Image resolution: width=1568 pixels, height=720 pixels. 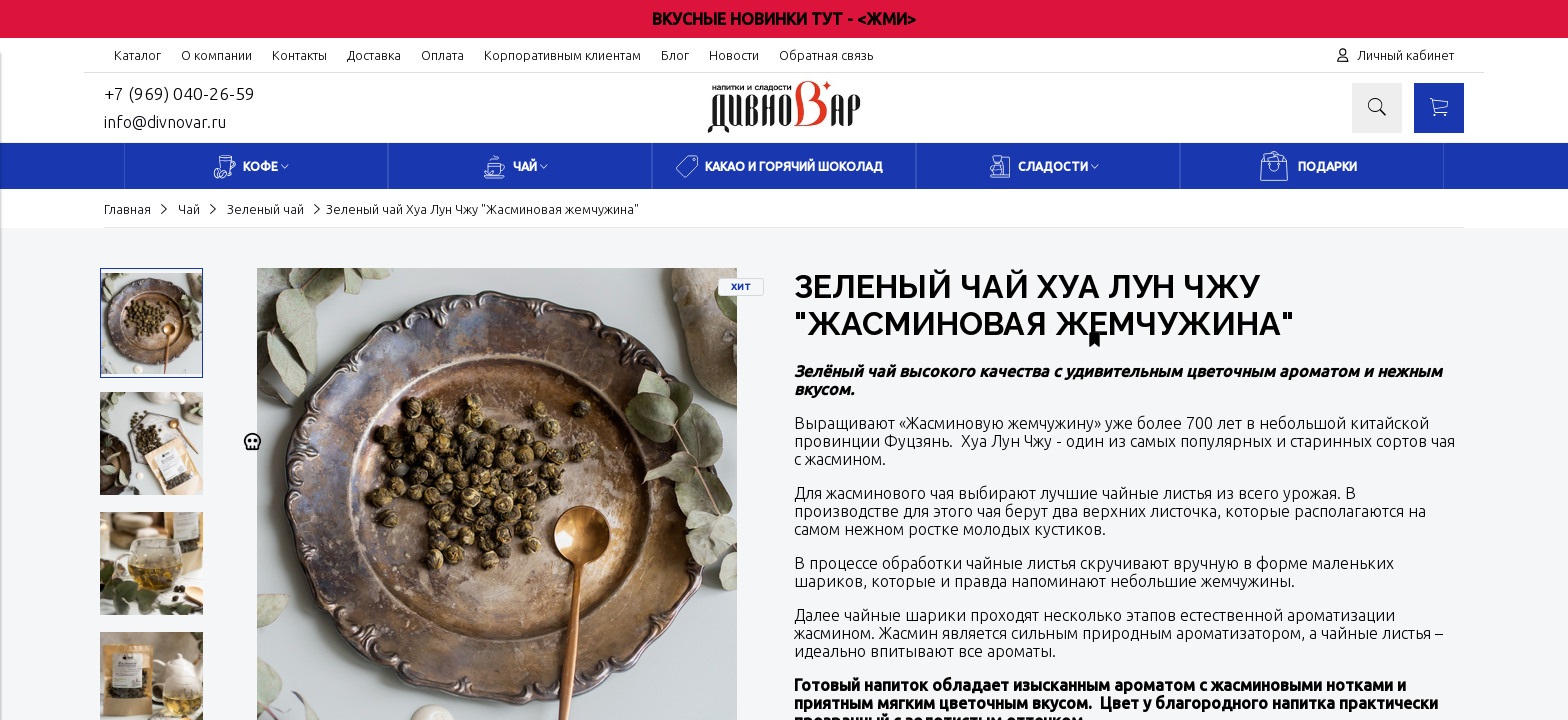 I want to click on indicates dangerous or harmful content, so click(x=252, y=441).